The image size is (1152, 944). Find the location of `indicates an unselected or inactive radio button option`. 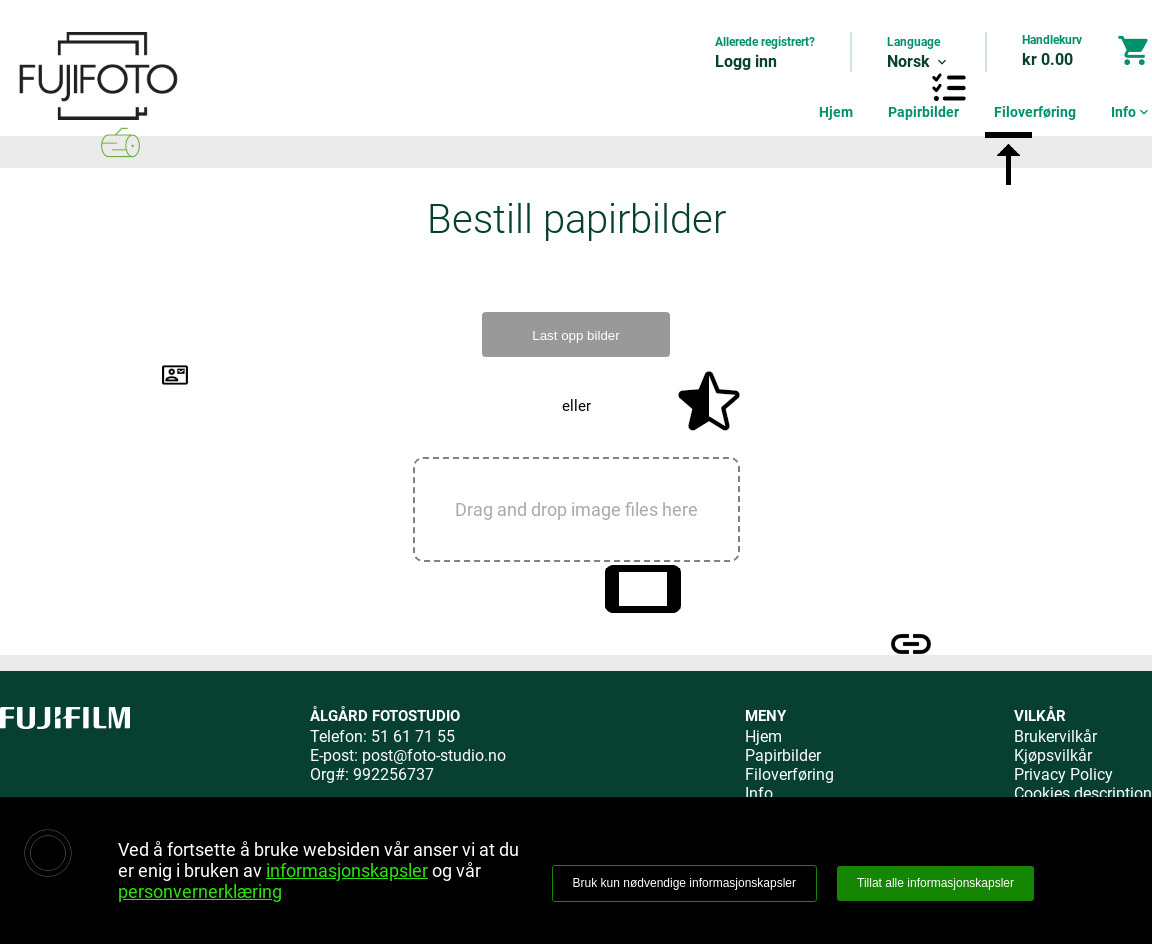

indicates an unselected or inactive radio button option is located at coordinates (48, 853).